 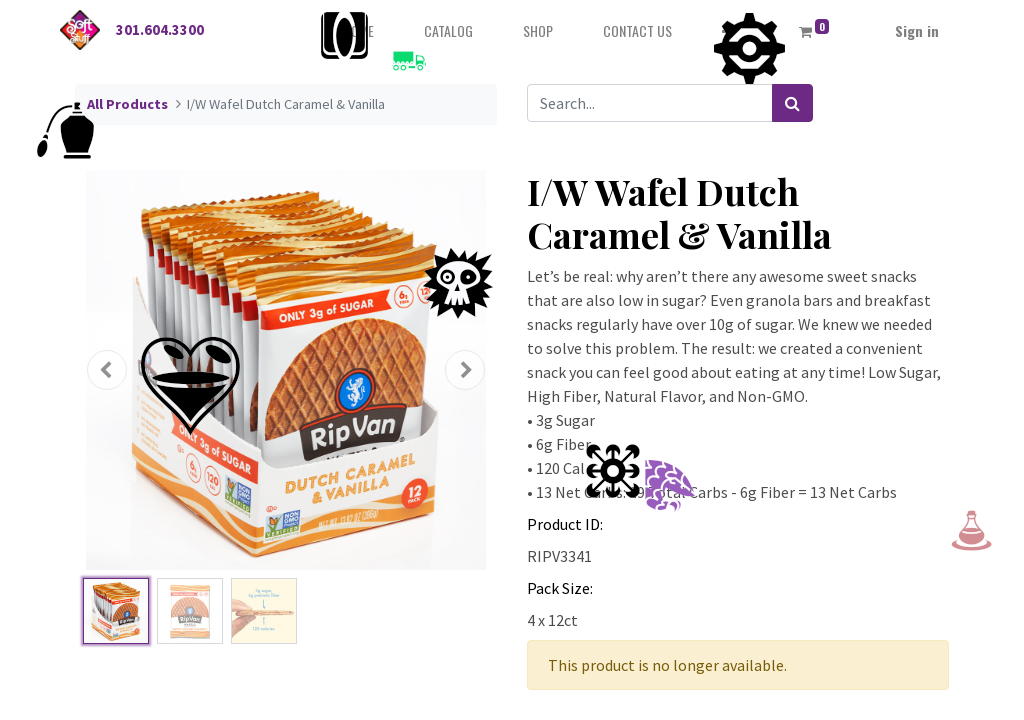 What do you see at coordinates (458, 283) in the screenshot?
I see `indicates a surprise enemy encounter or ambush` at bounding box center [458, 283].